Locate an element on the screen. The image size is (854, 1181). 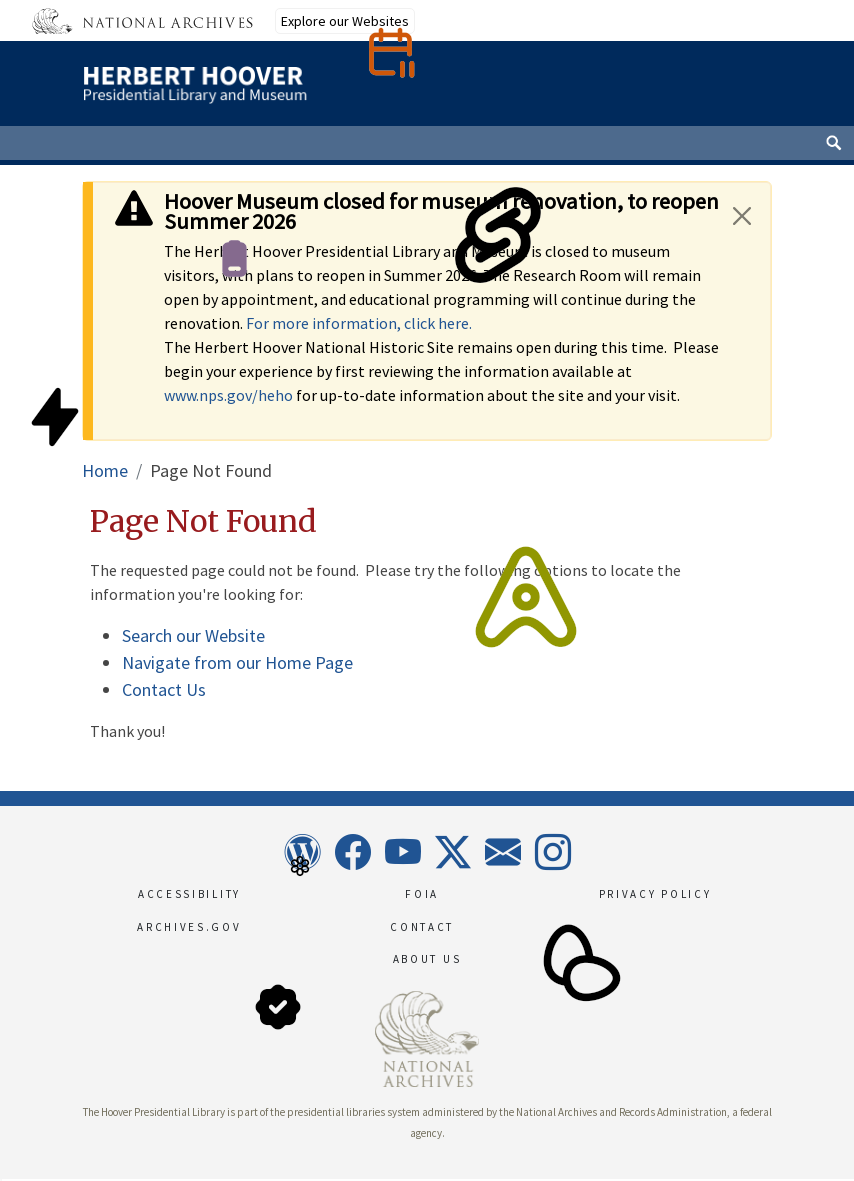
indicates flash or lightning mode is enabled is located at coordinates (55, 417).